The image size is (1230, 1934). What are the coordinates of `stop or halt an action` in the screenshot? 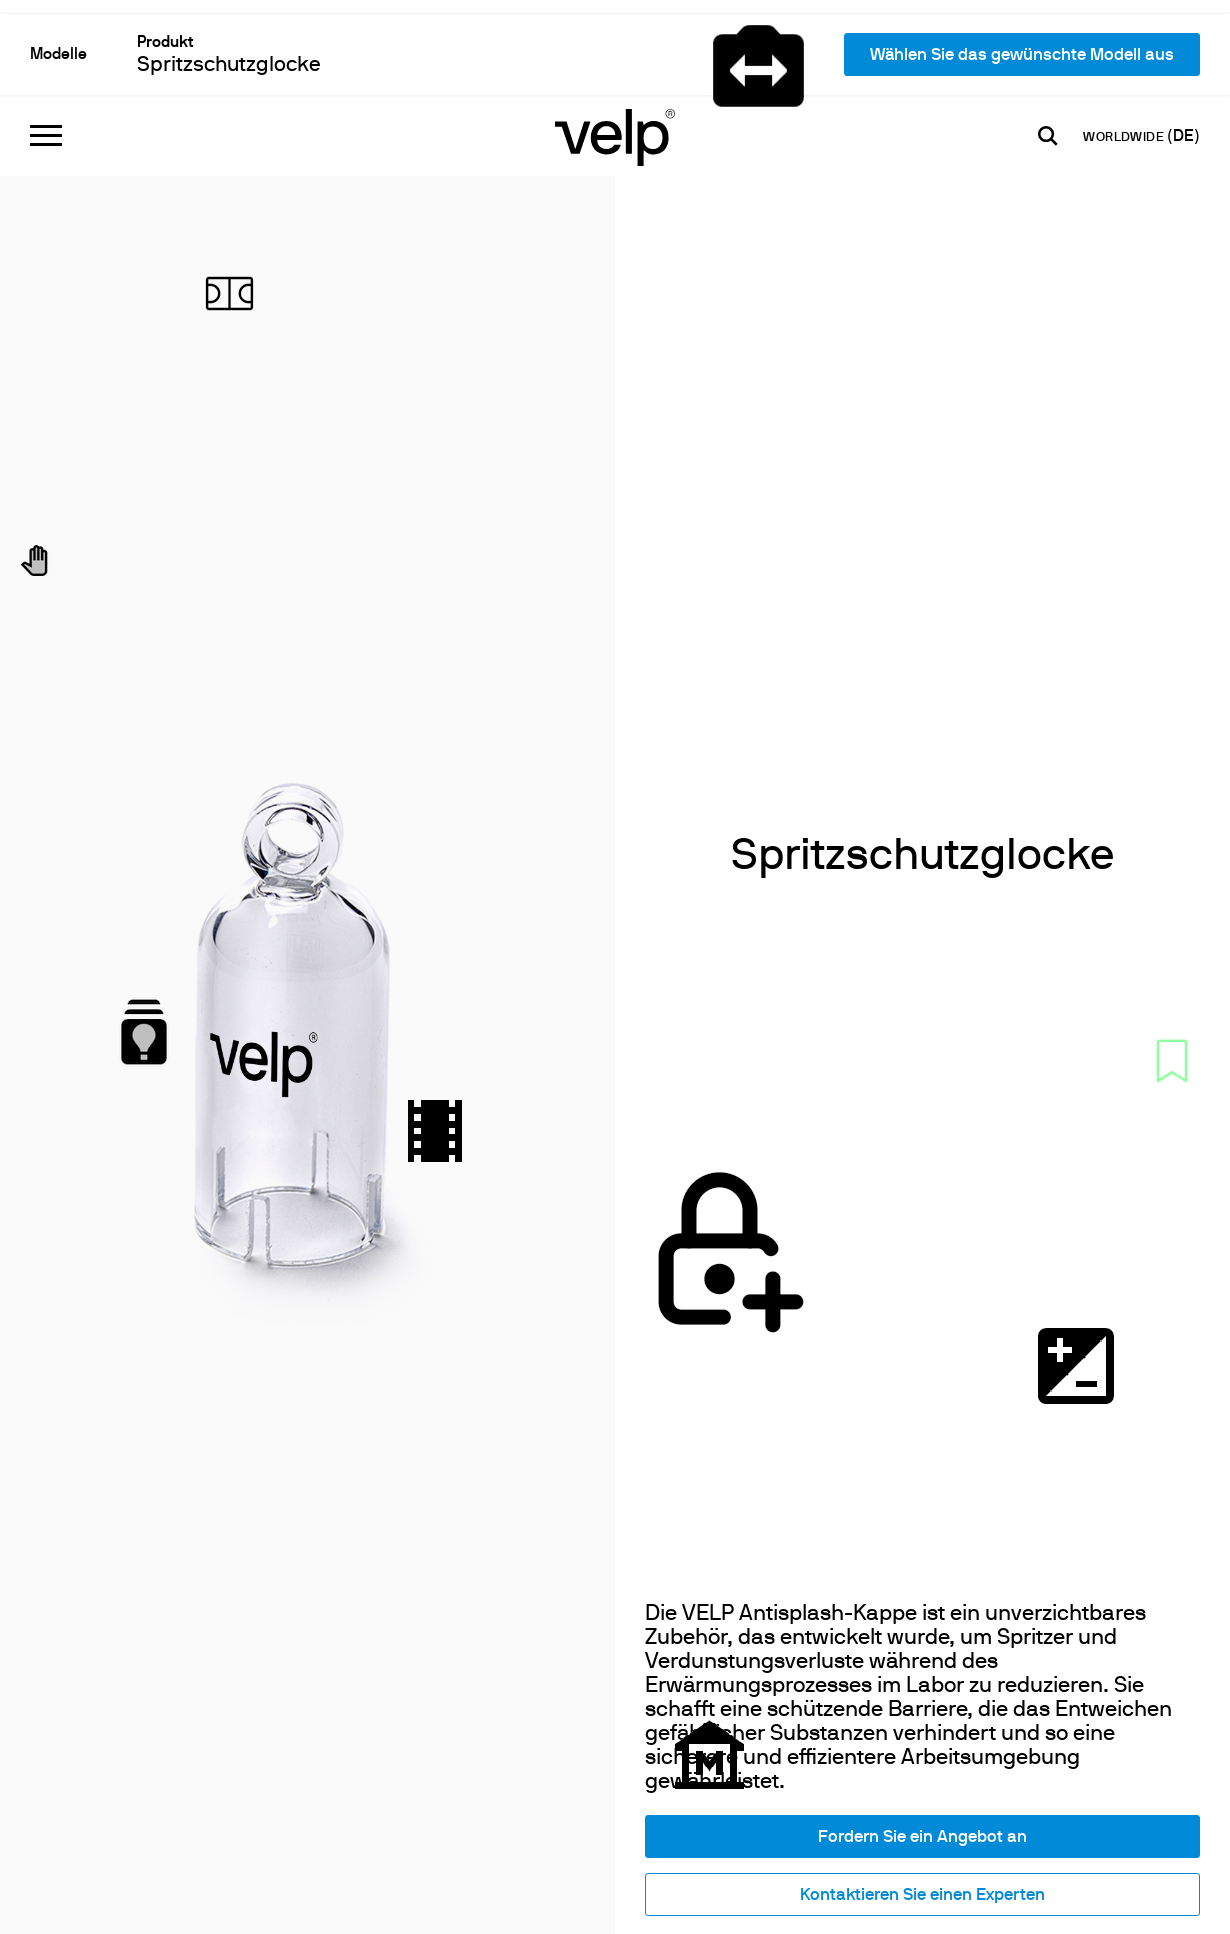 It's located at (34, 560).